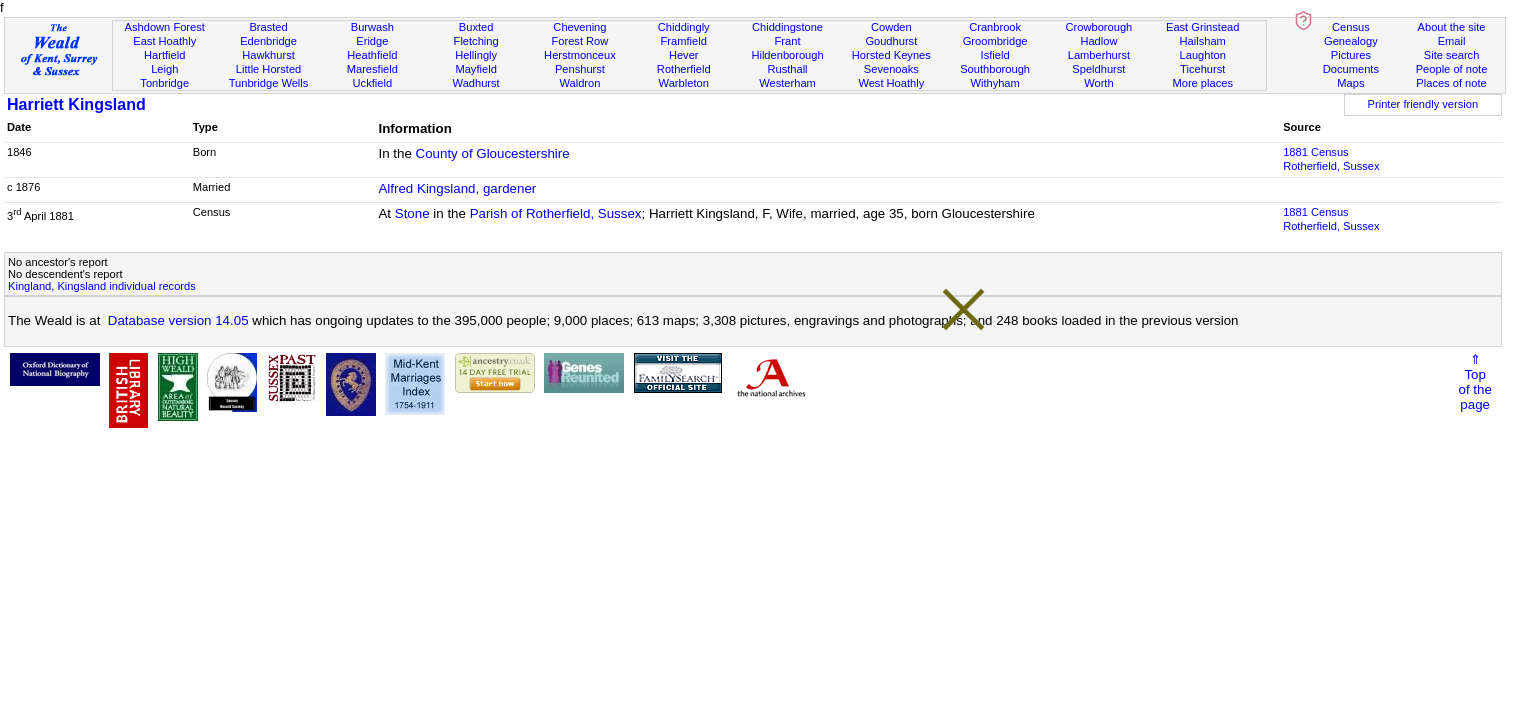  Describe the element at coordinates (1303, 20) in the screenshot. I see `access security help or FAQ` at that location.